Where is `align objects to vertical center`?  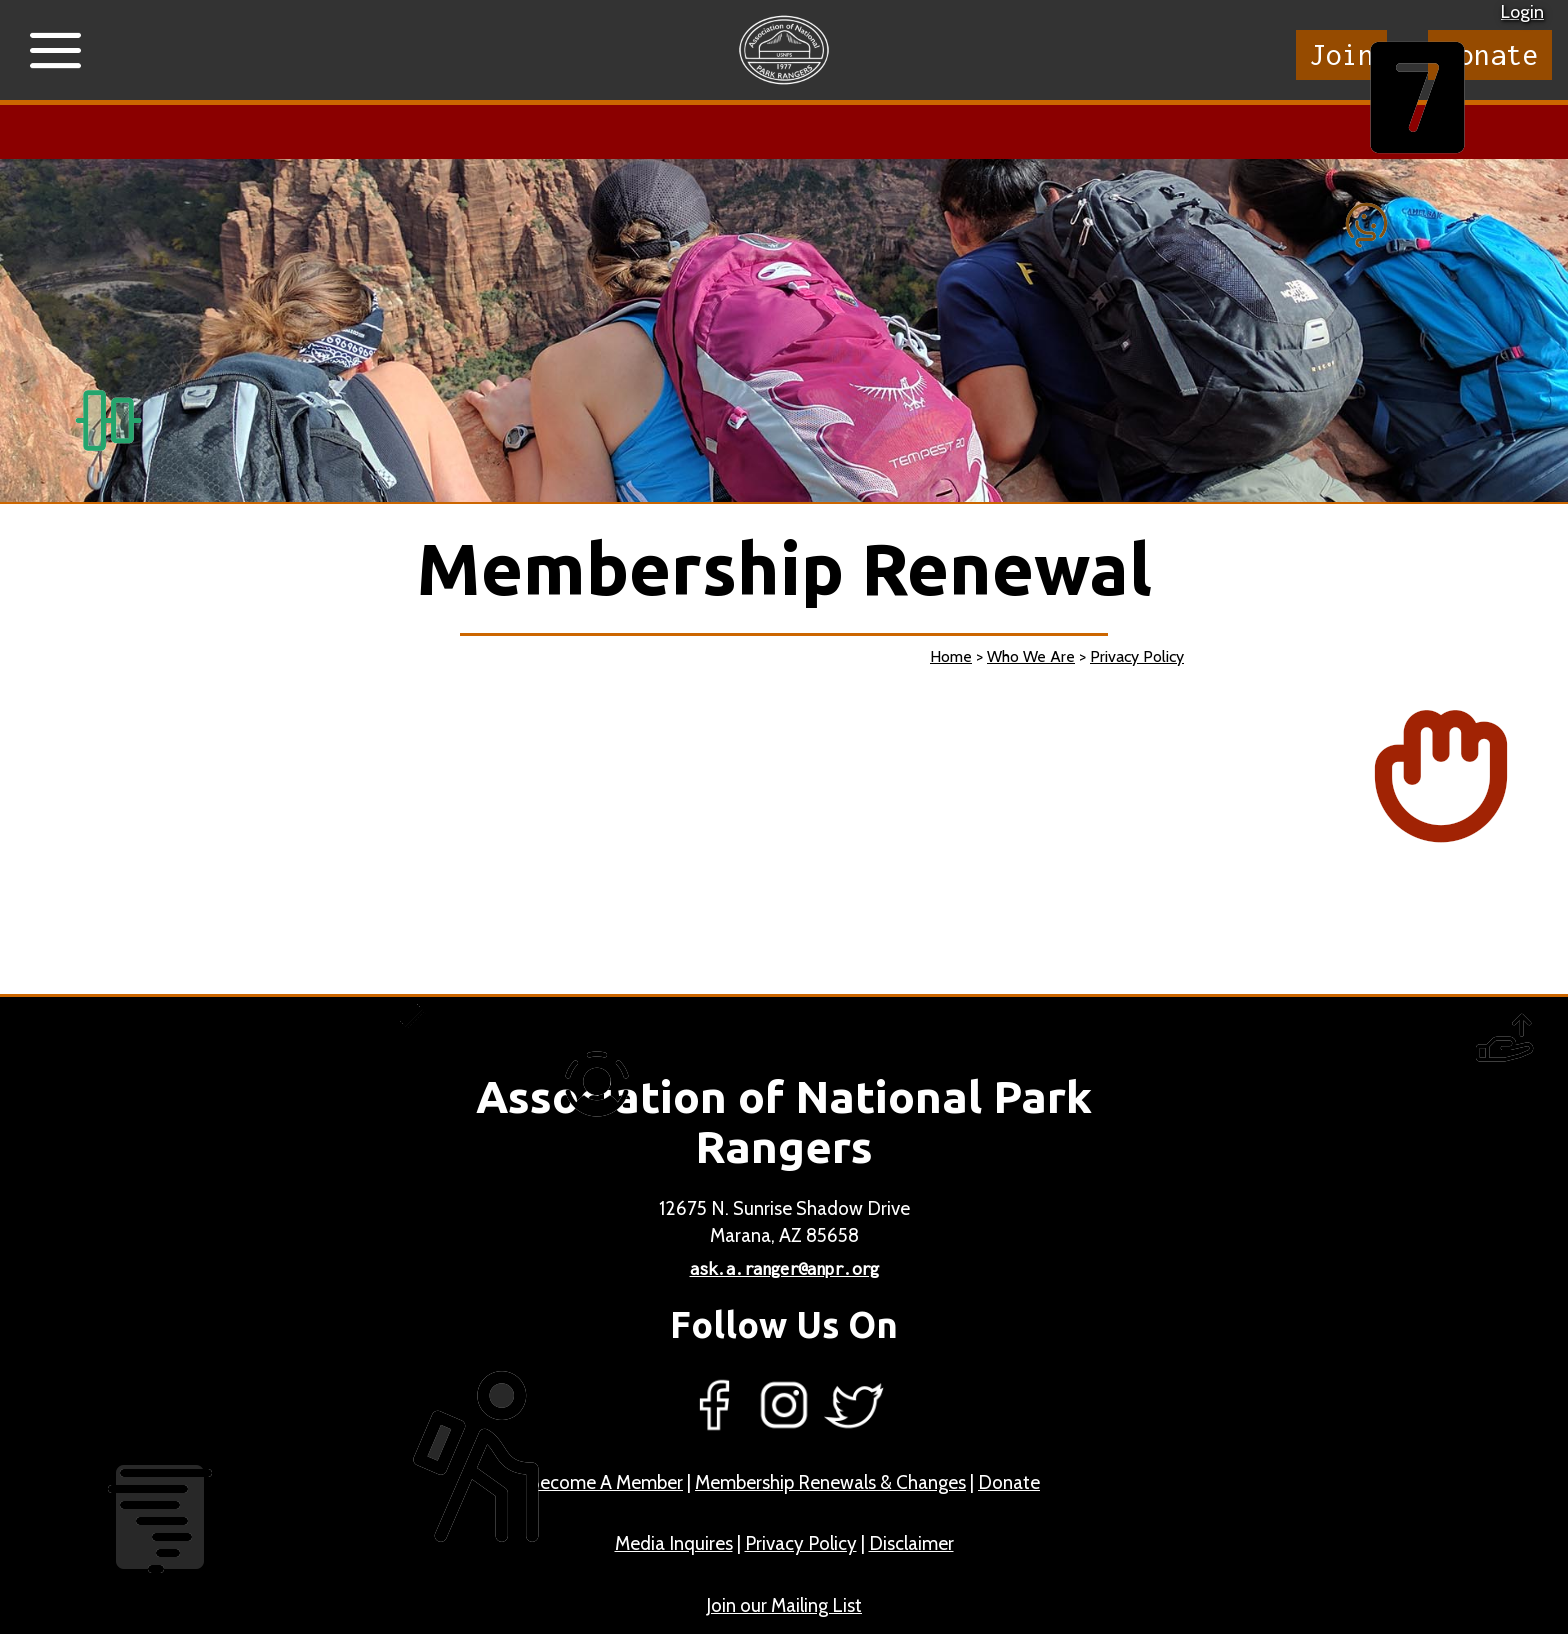 align objects to vertical center is located at coordinates (108, 420).